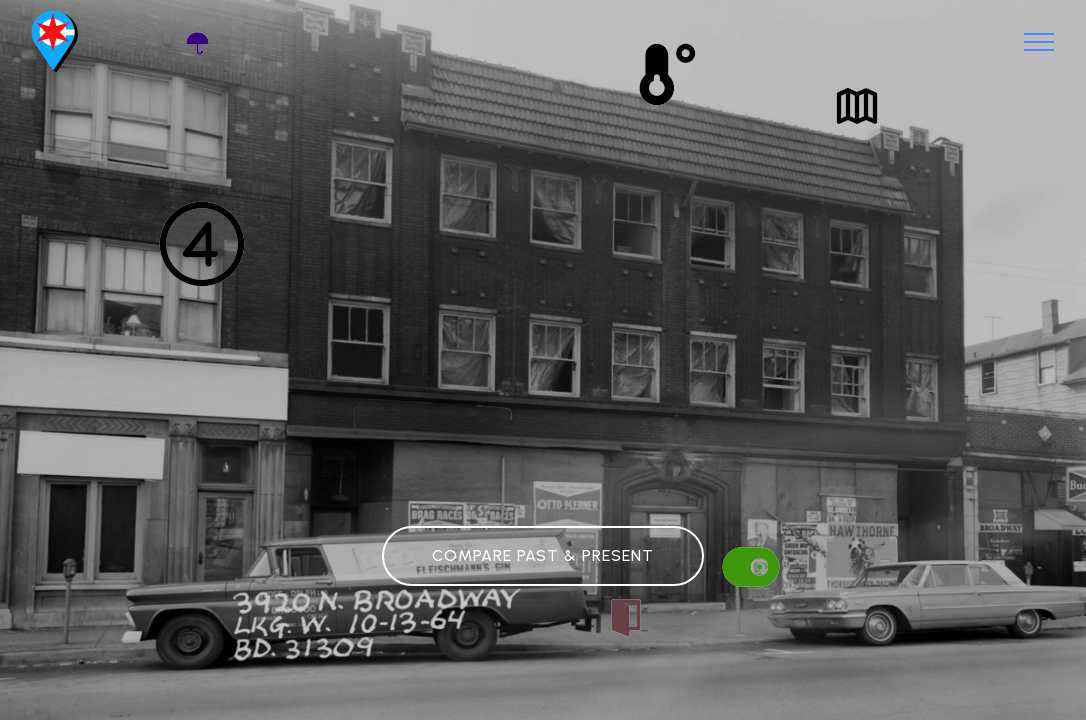 Image resolution: width=1086 pixels, height=720 pixels. Describe the element at coordinates (857, 106) in the screenshot. I see `open map view` at that location.